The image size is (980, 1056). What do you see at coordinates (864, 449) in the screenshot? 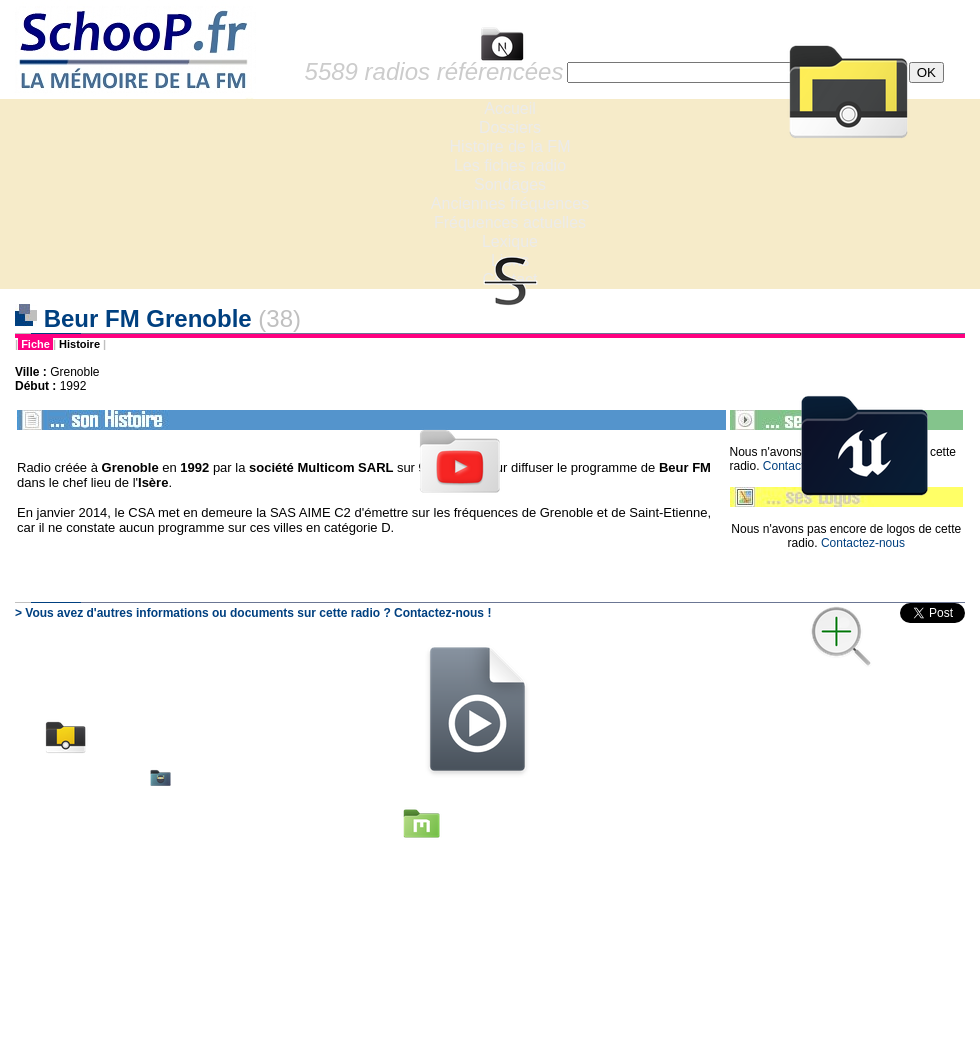
I see `folder containing Unreal Engine project files` at bounding box center [864, 449].